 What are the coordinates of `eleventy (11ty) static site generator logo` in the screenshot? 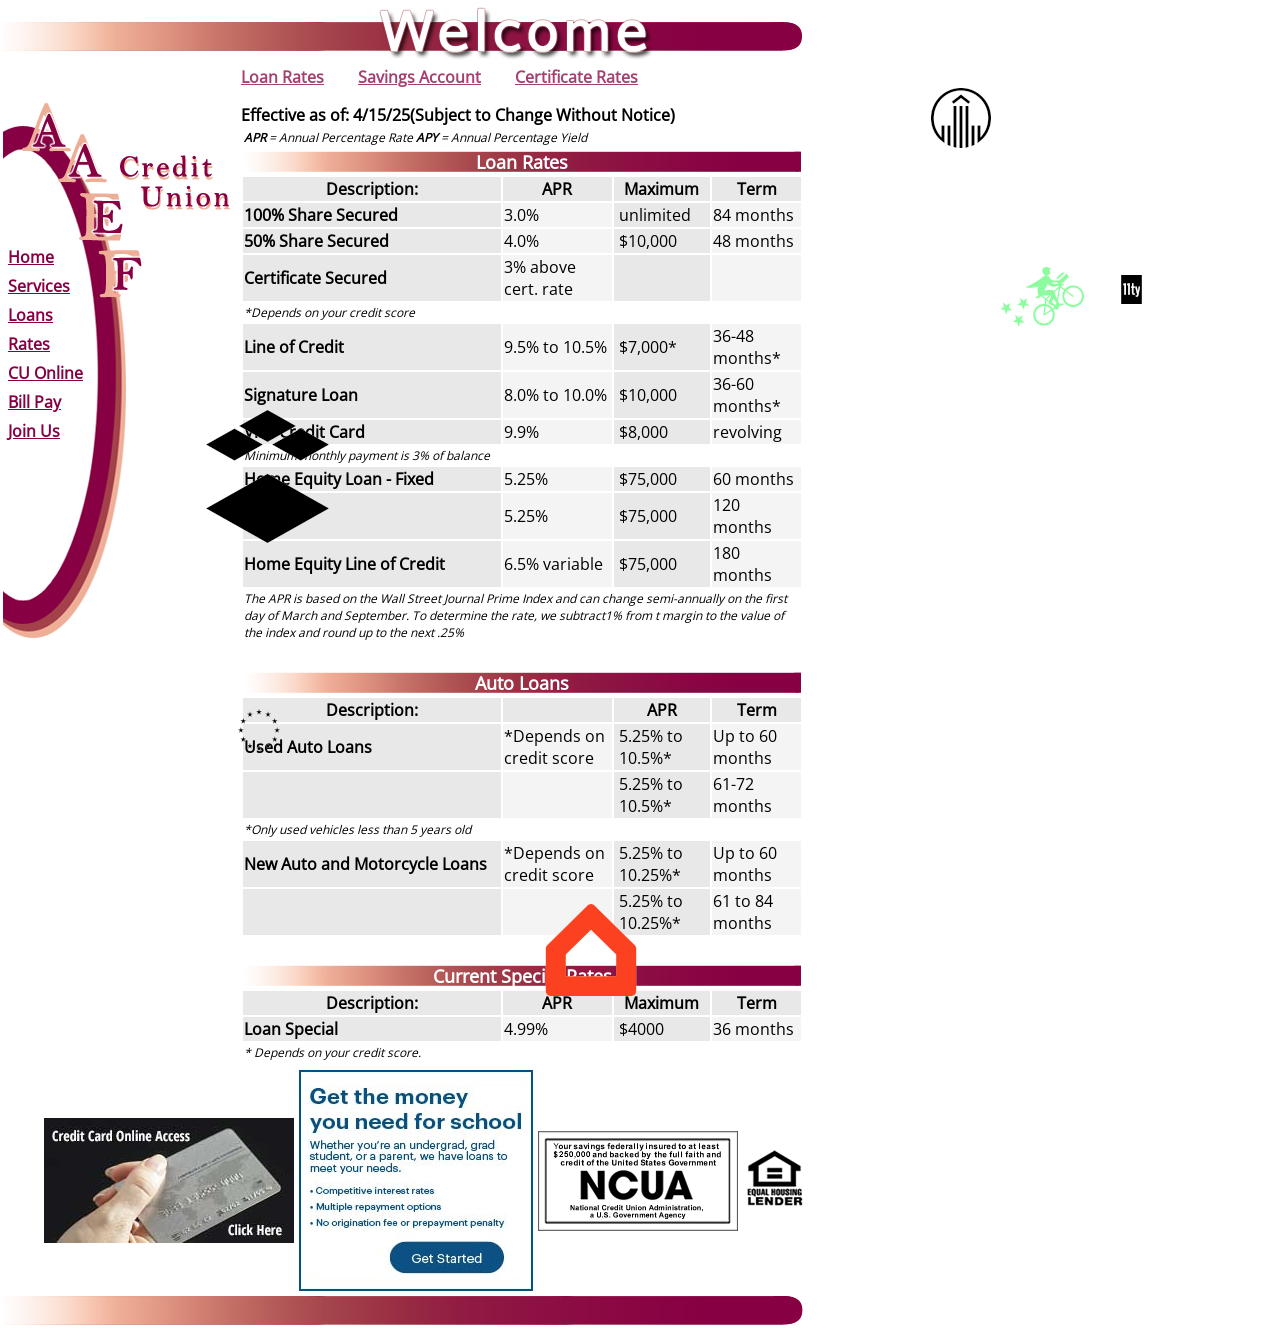 It's located at (1131, 289).